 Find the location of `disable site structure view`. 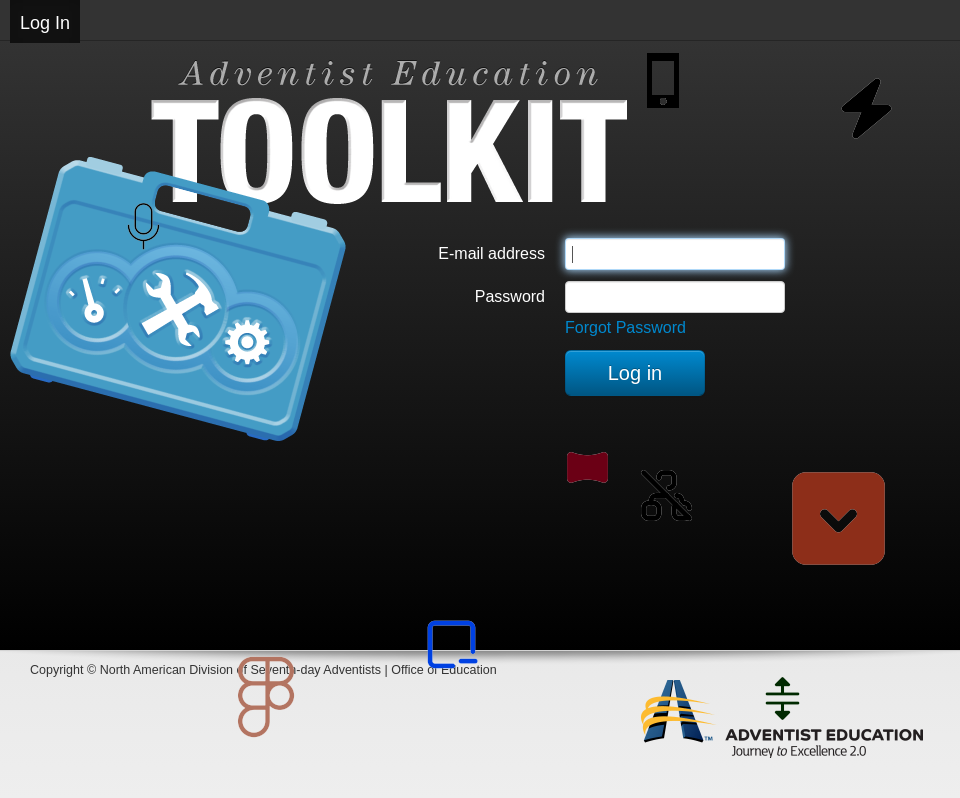

disable site structure view is located at coordinates (666, 495).